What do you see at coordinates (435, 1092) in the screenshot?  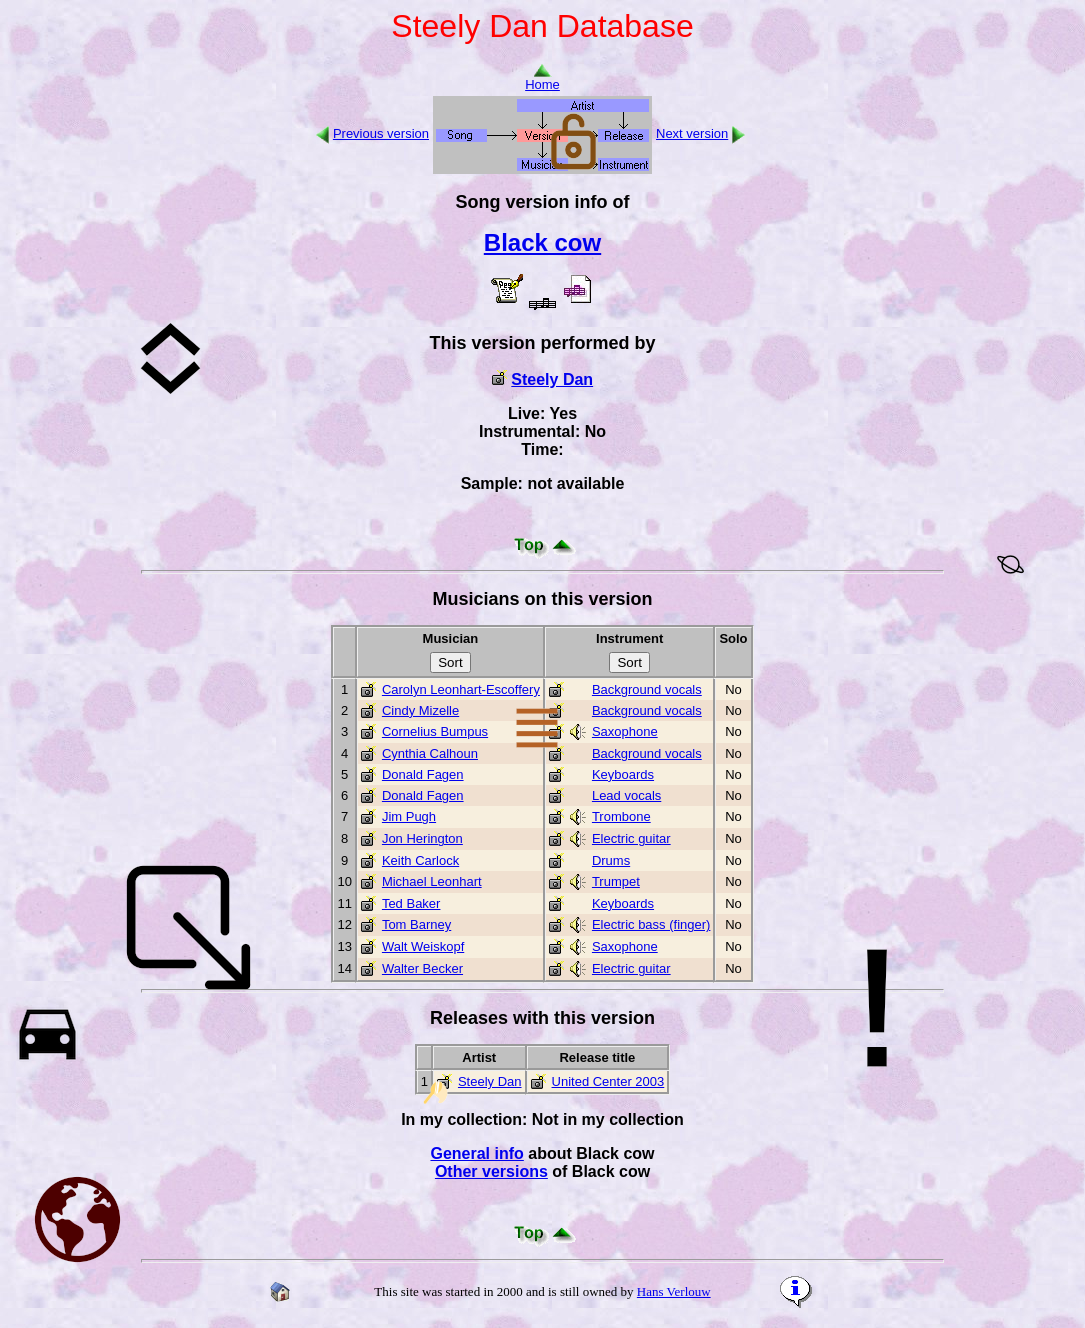 I see `discord golden bug hunter badge indicating elite bug reporter status` at bounding box center [435, 1092].